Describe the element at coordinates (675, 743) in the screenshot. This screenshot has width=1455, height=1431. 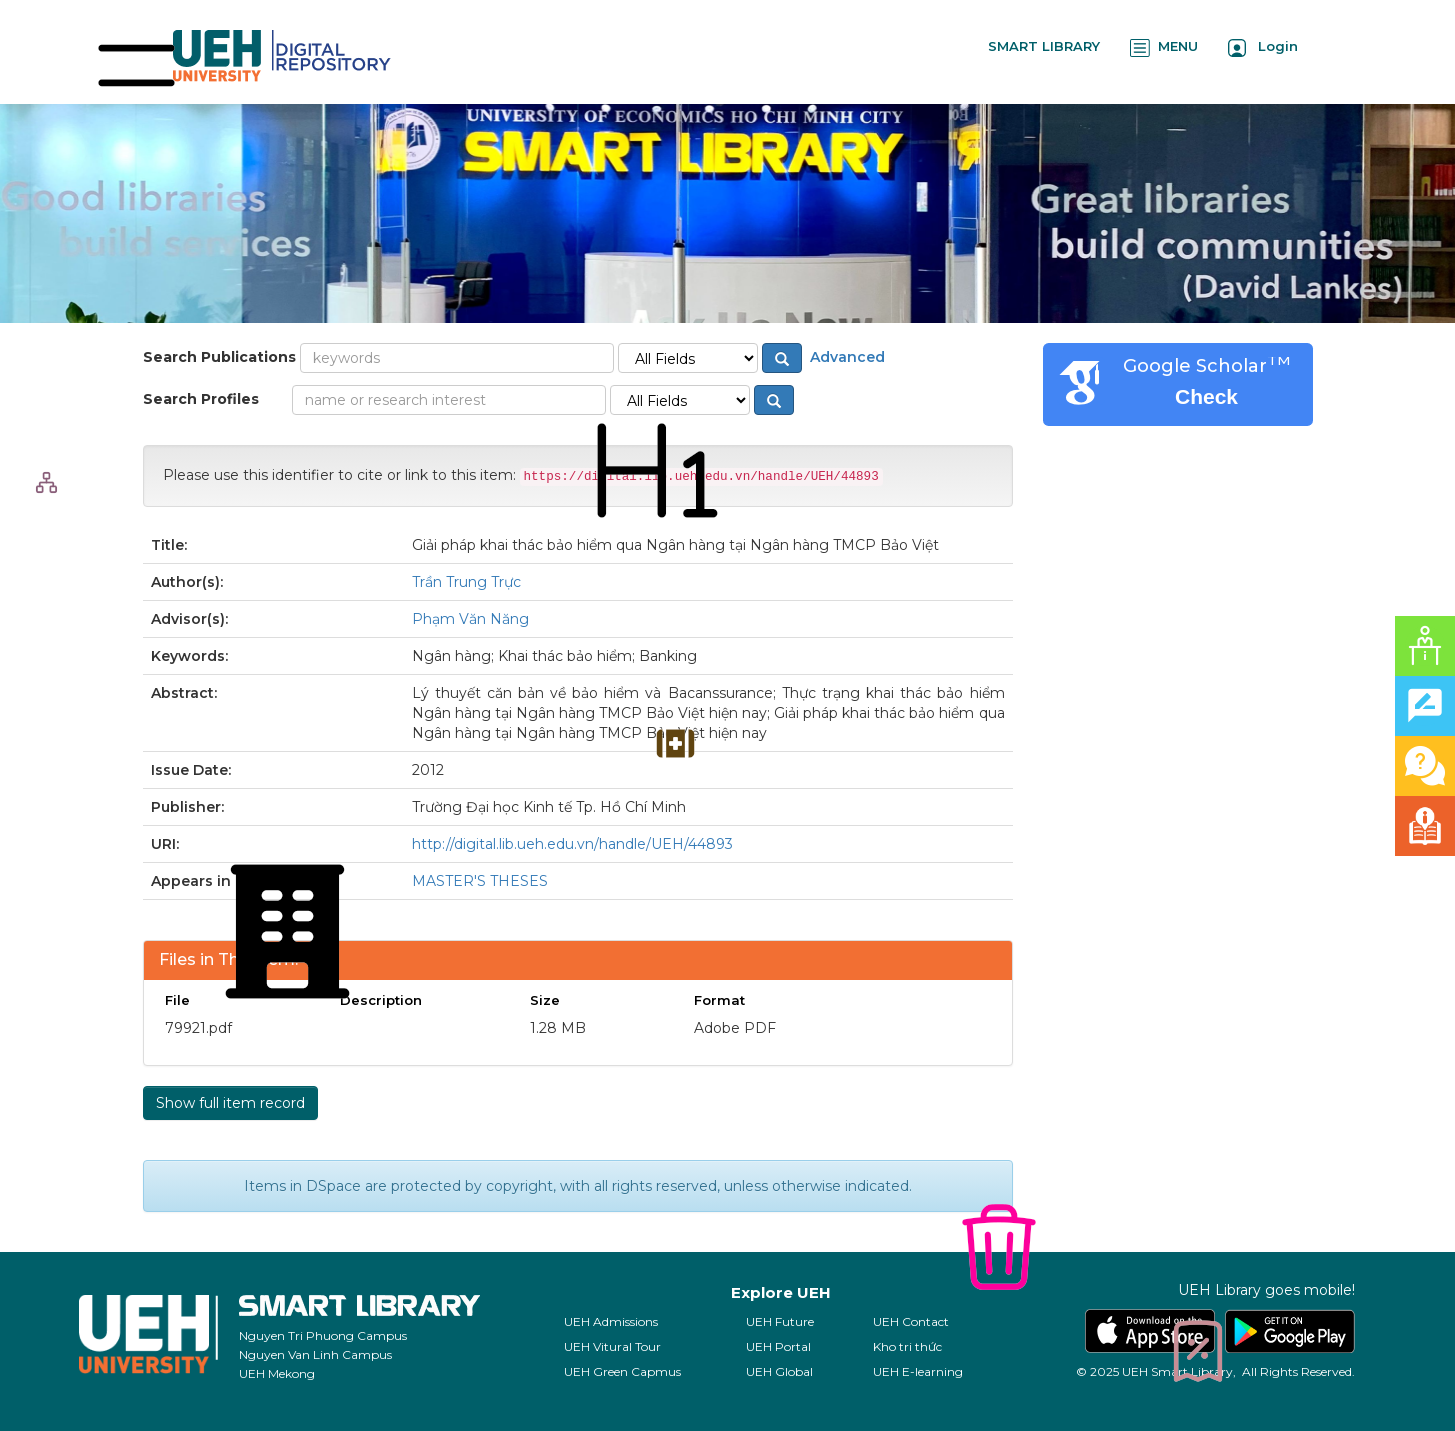
I see `access first aid or medical help resources` at that location.